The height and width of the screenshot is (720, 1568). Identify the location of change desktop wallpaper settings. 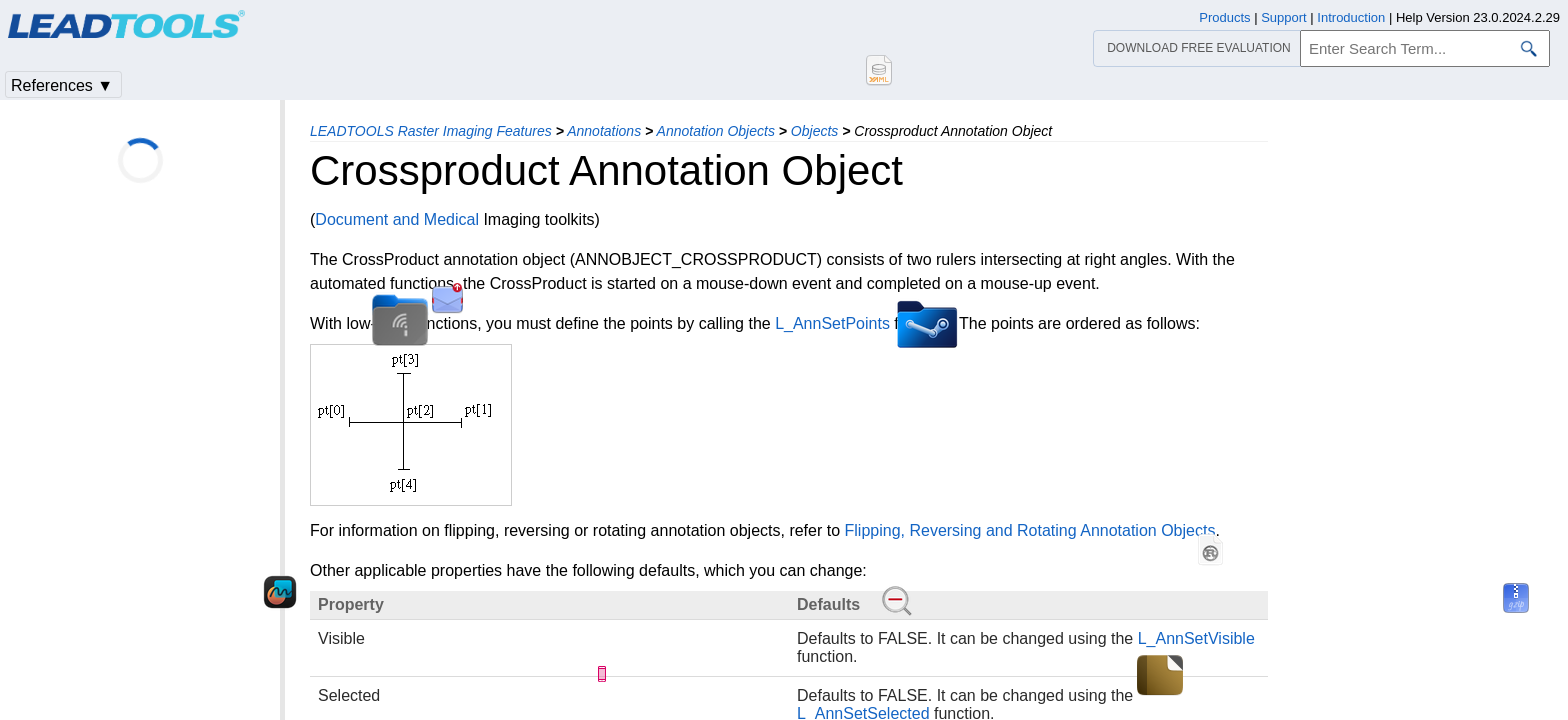
(1160, 674).